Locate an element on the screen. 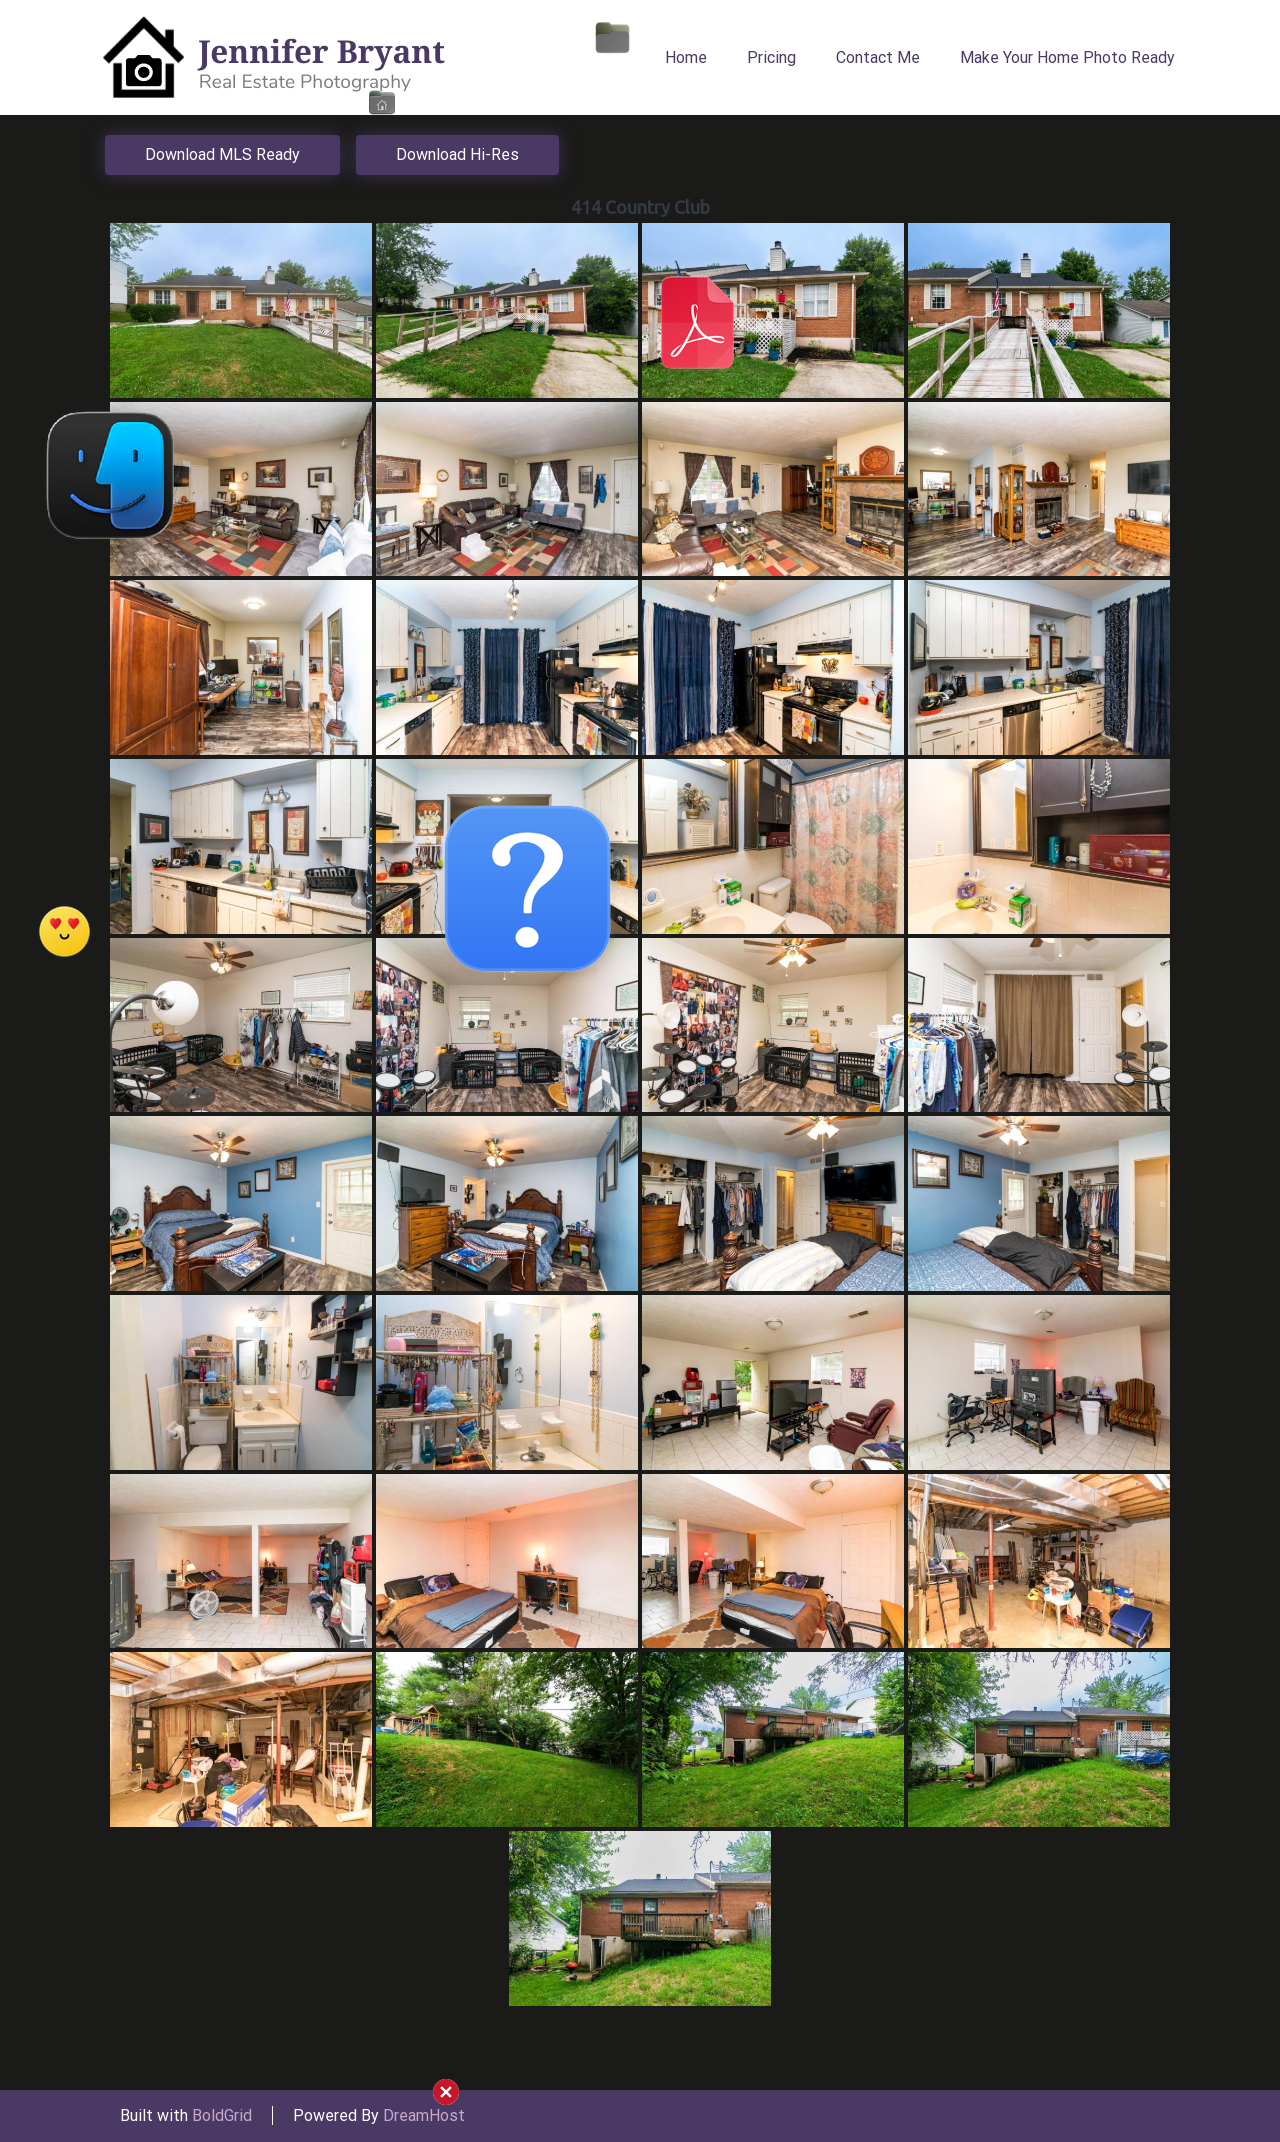  indicates a valid drop target for dragging files is located at coordinates (612, 37).